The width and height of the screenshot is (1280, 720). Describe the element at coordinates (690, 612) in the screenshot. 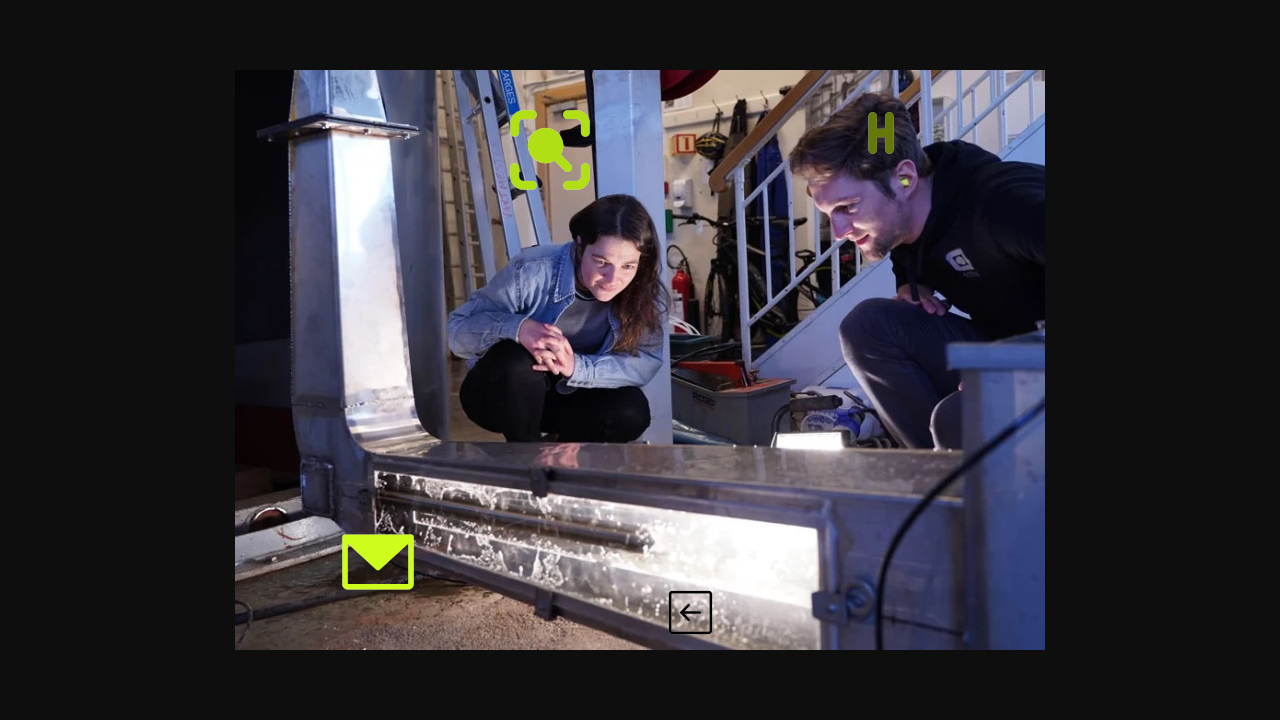

I see `go back to the previous screen` at that location.